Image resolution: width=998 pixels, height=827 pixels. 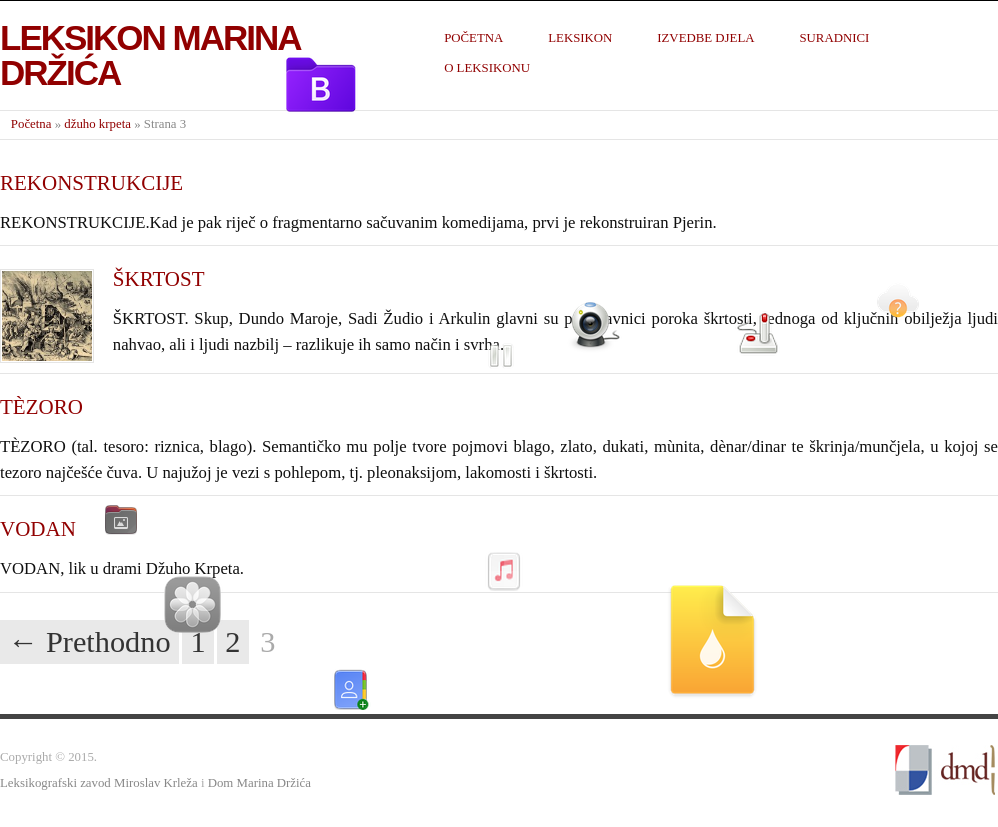 What do you see at coordinates (504, 571) in the screenshot?
I see `an audio or music file` at bounding box center [504, 571].